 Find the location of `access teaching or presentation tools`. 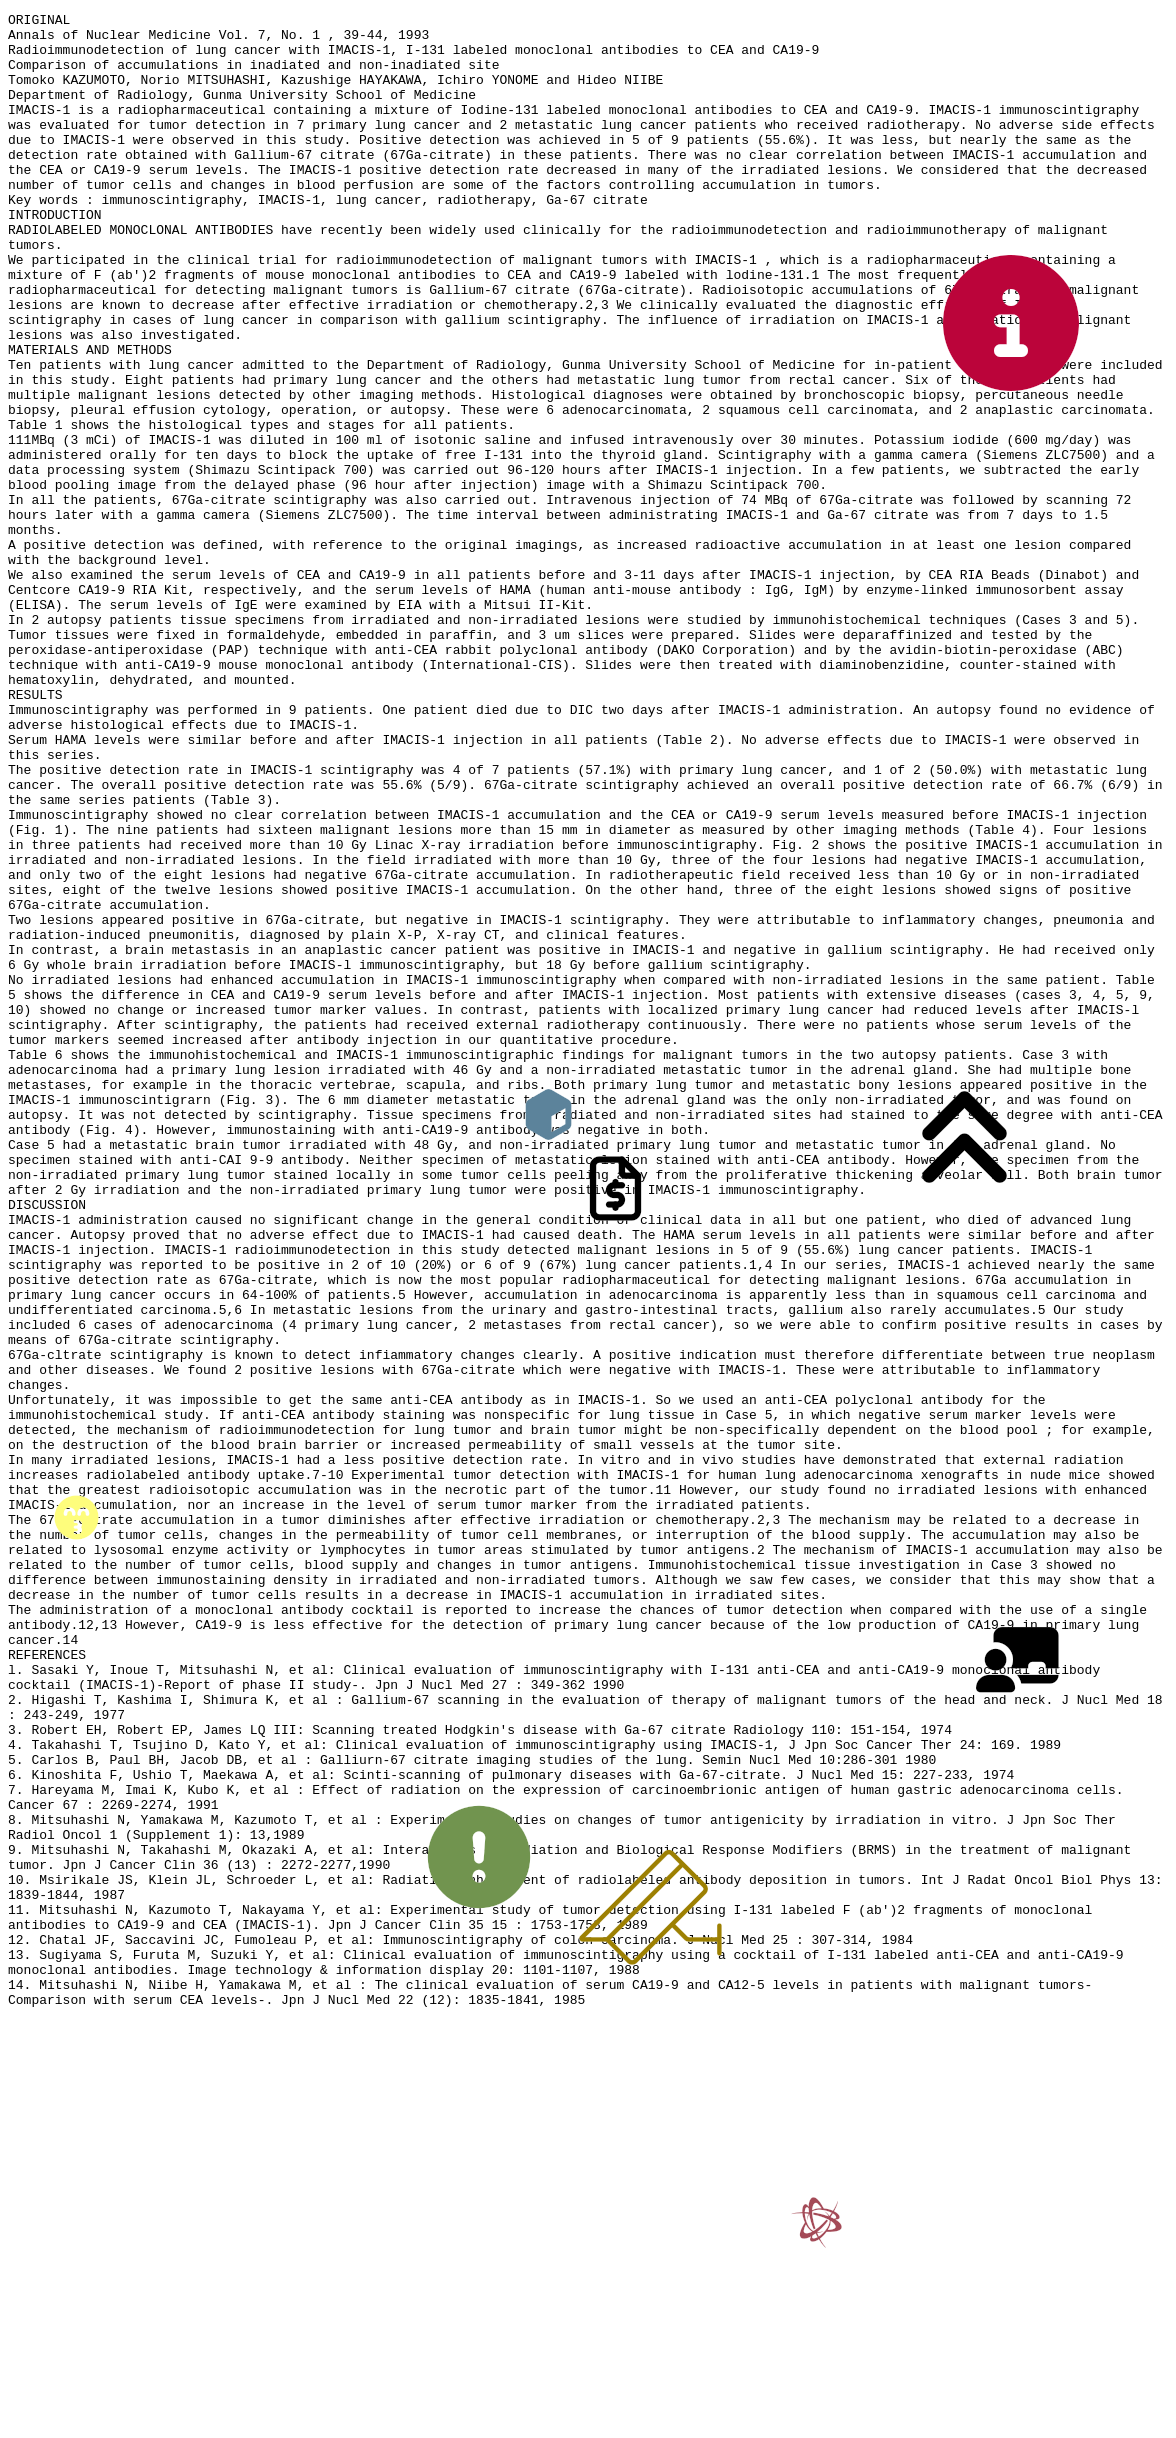

access teaching or presentation tools is located at coordinates (1019, 1657).